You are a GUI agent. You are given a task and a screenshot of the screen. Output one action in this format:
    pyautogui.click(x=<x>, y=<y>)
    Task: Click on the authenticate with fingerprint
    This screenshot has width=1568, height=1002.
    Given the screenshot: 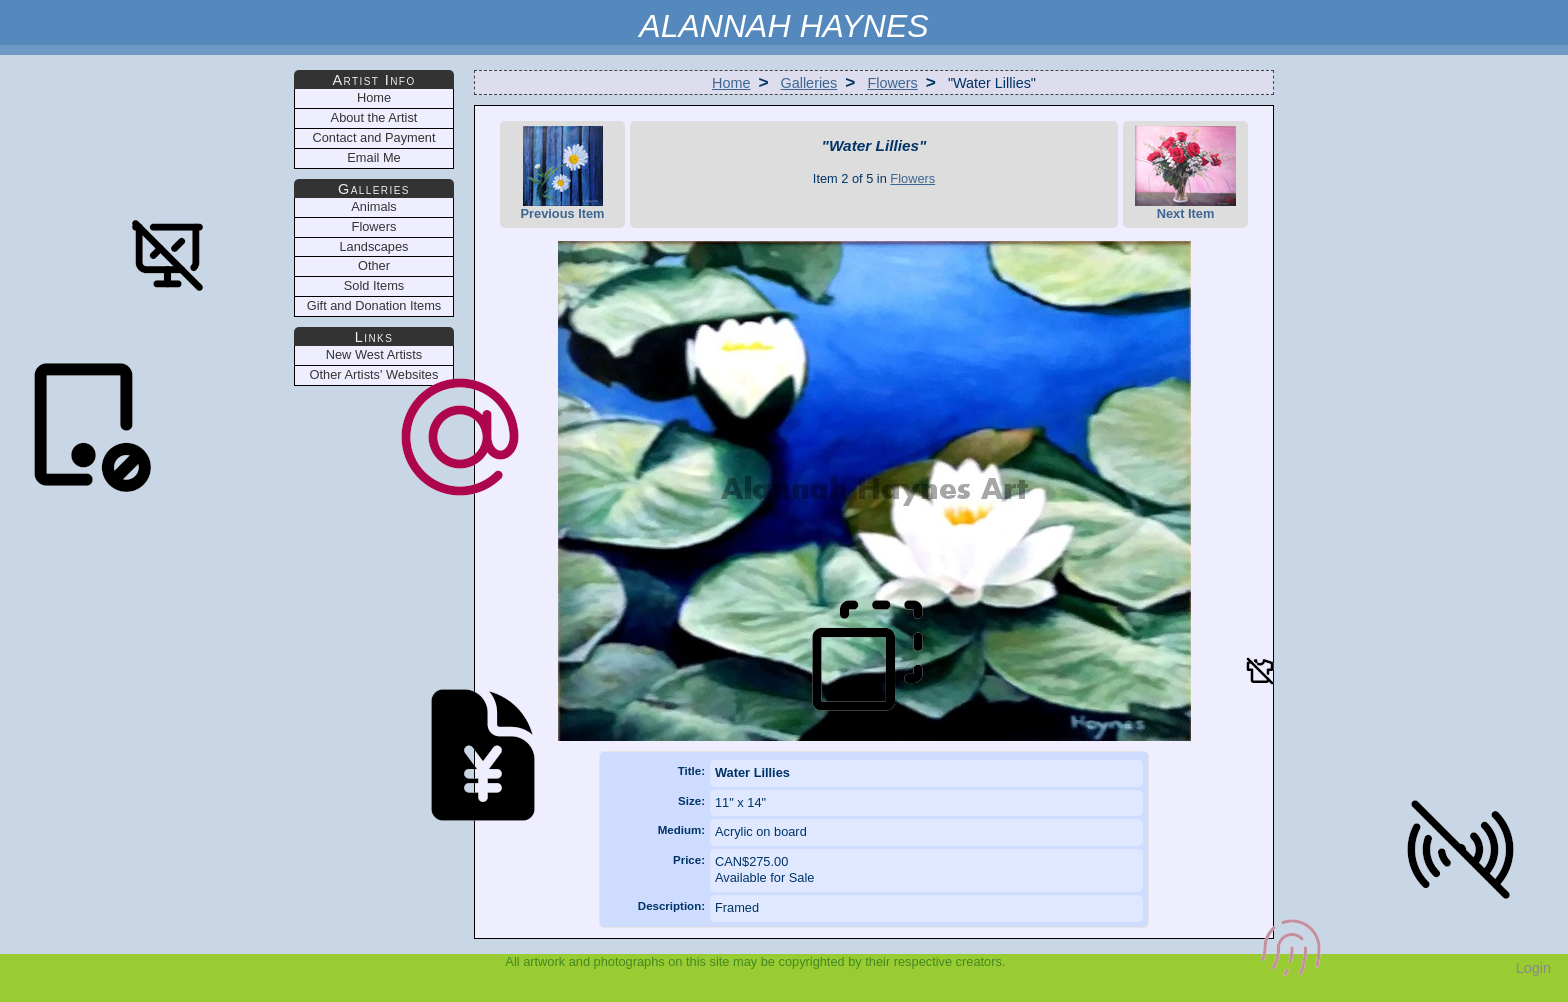 What is the action you would take?
    pyautogui.click(x=1292, y=948)
    